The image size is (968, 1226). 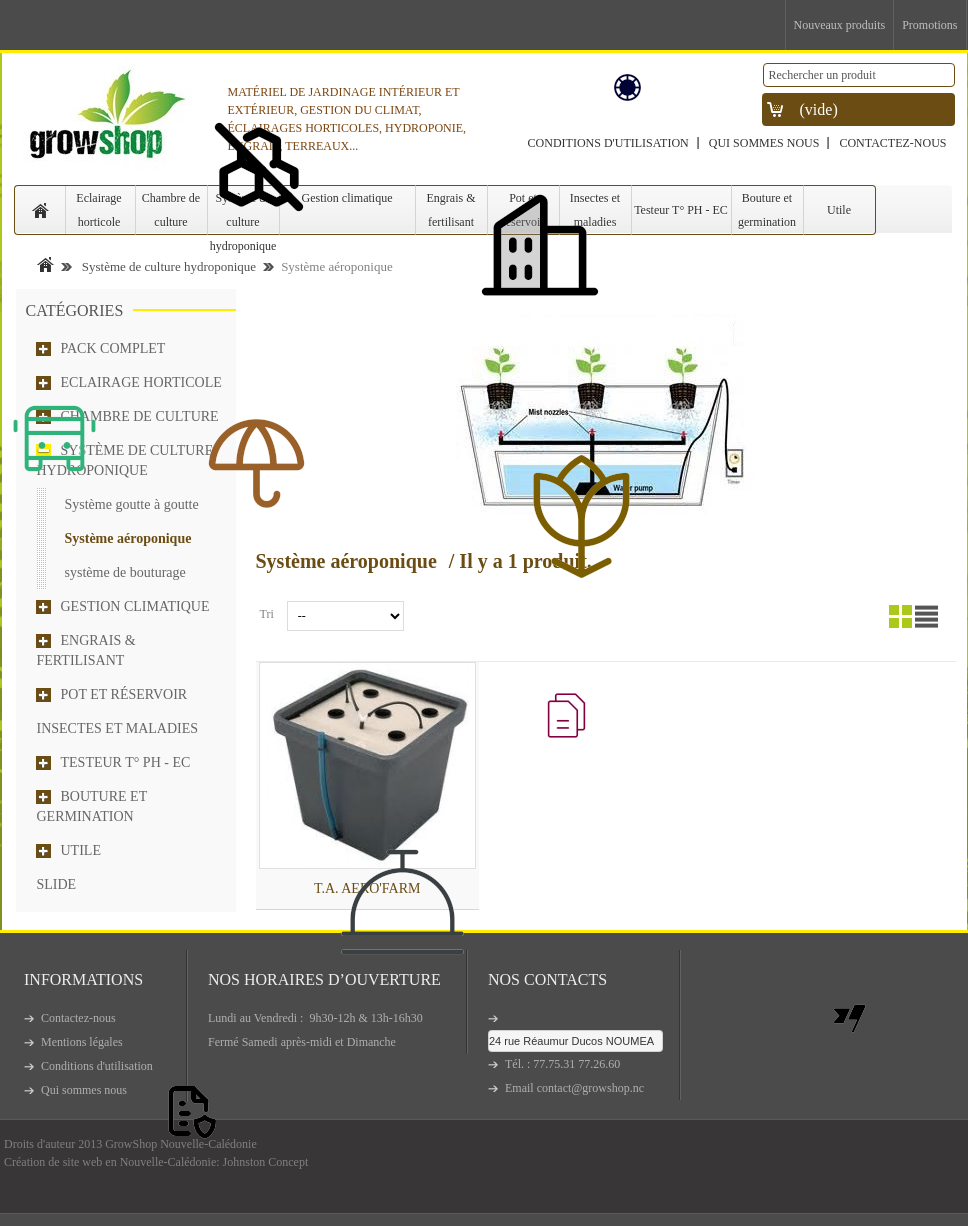 I want to click on view bus routes or schedules, so click(x=54, y=438).